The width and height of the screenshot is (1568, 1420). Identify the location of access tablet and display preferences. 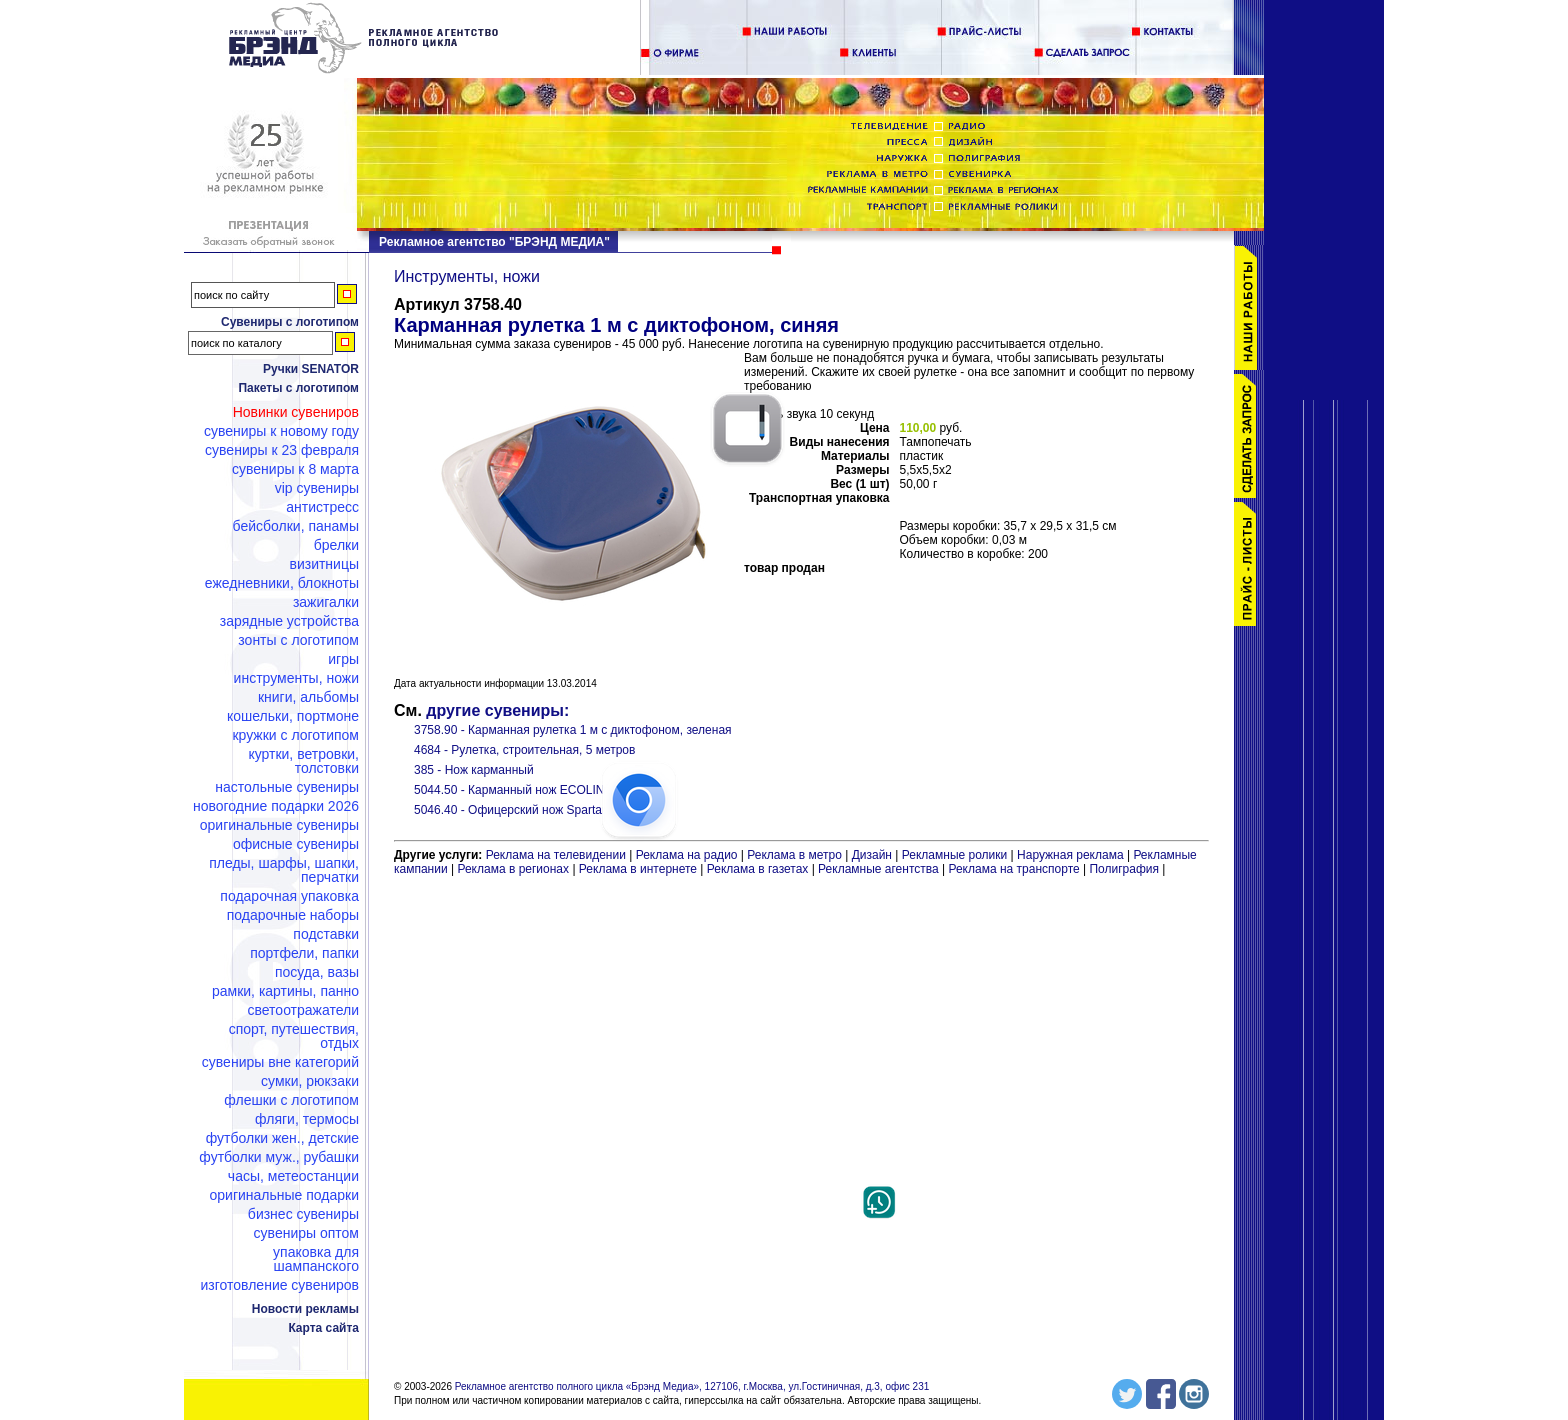
(747, 429).